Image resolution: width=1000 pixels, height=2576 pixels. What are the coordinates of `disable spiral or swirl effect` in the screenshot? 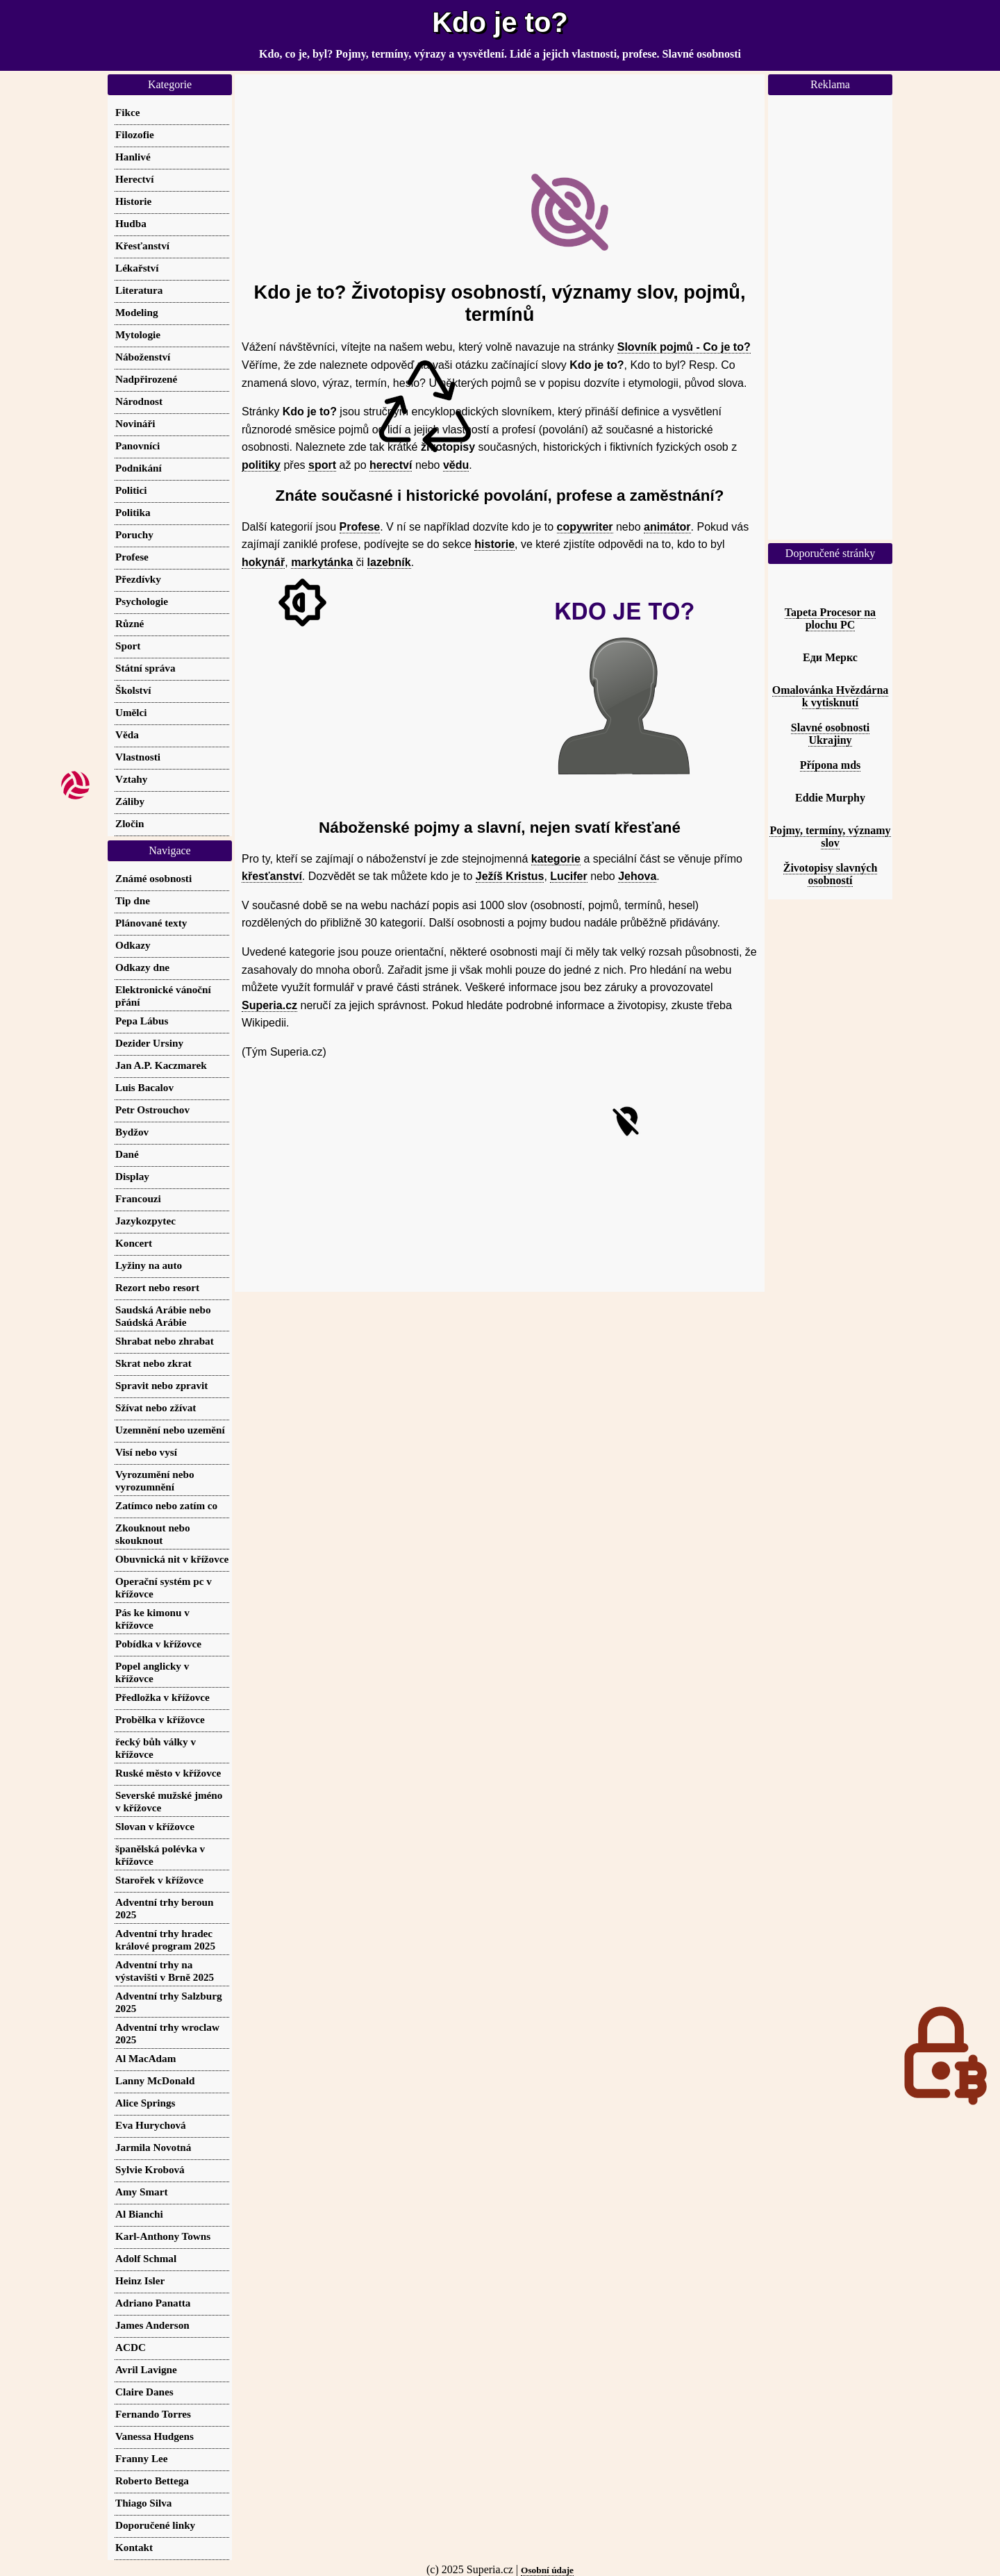 It's located at (569, 212).